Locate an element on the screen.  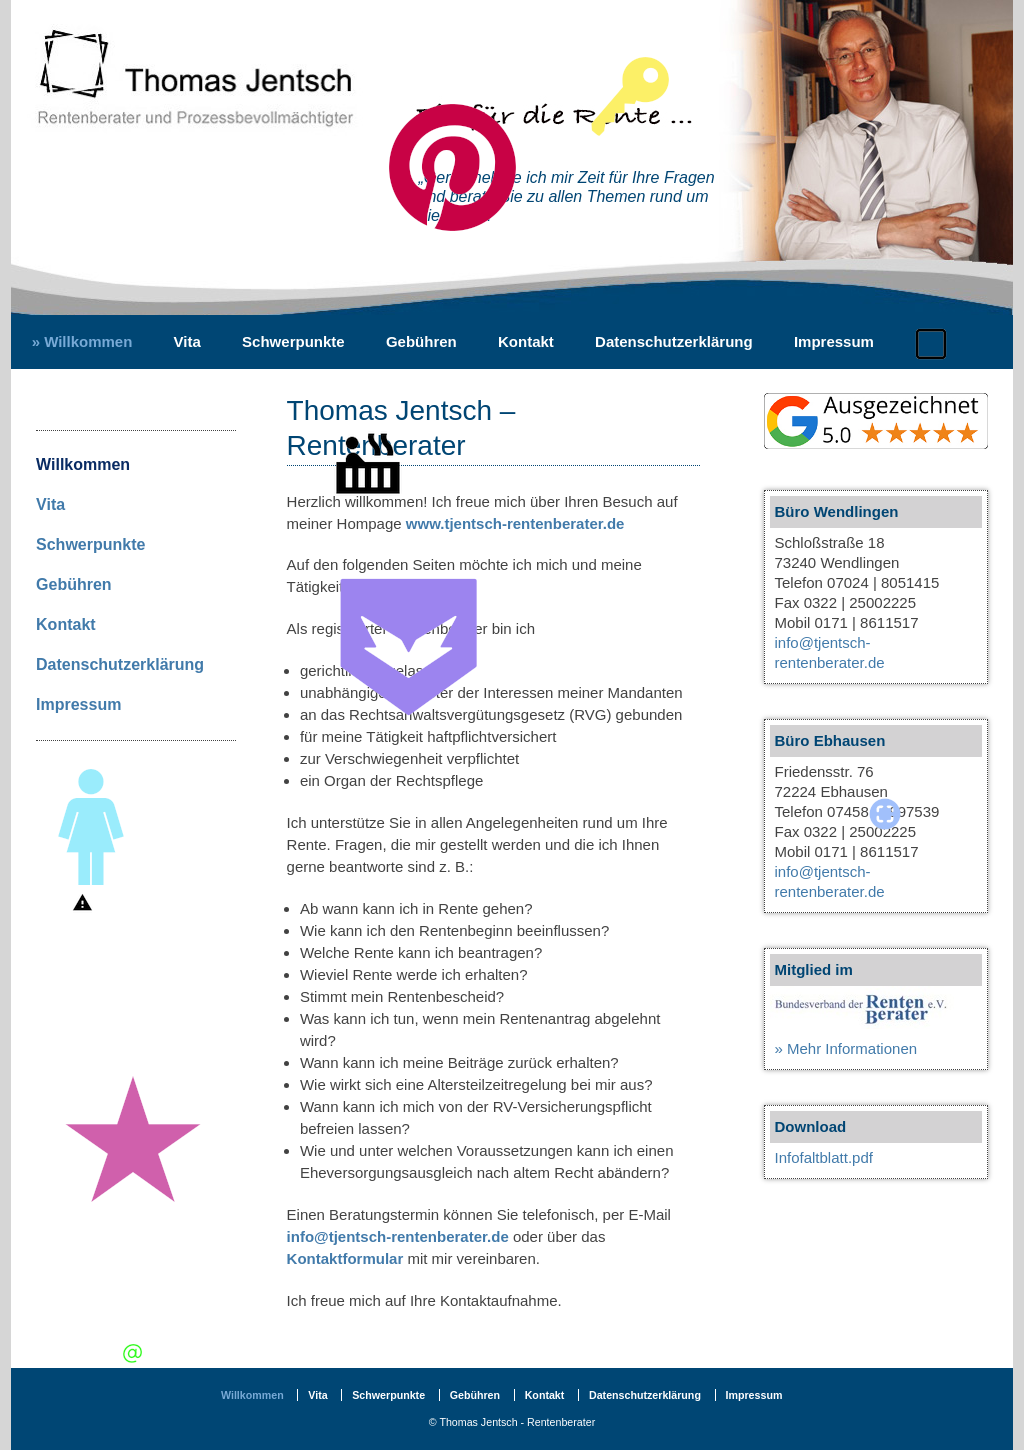
indicates membership in Discord's HypeSquad House of Bravery is located at coordinates (409, 647).